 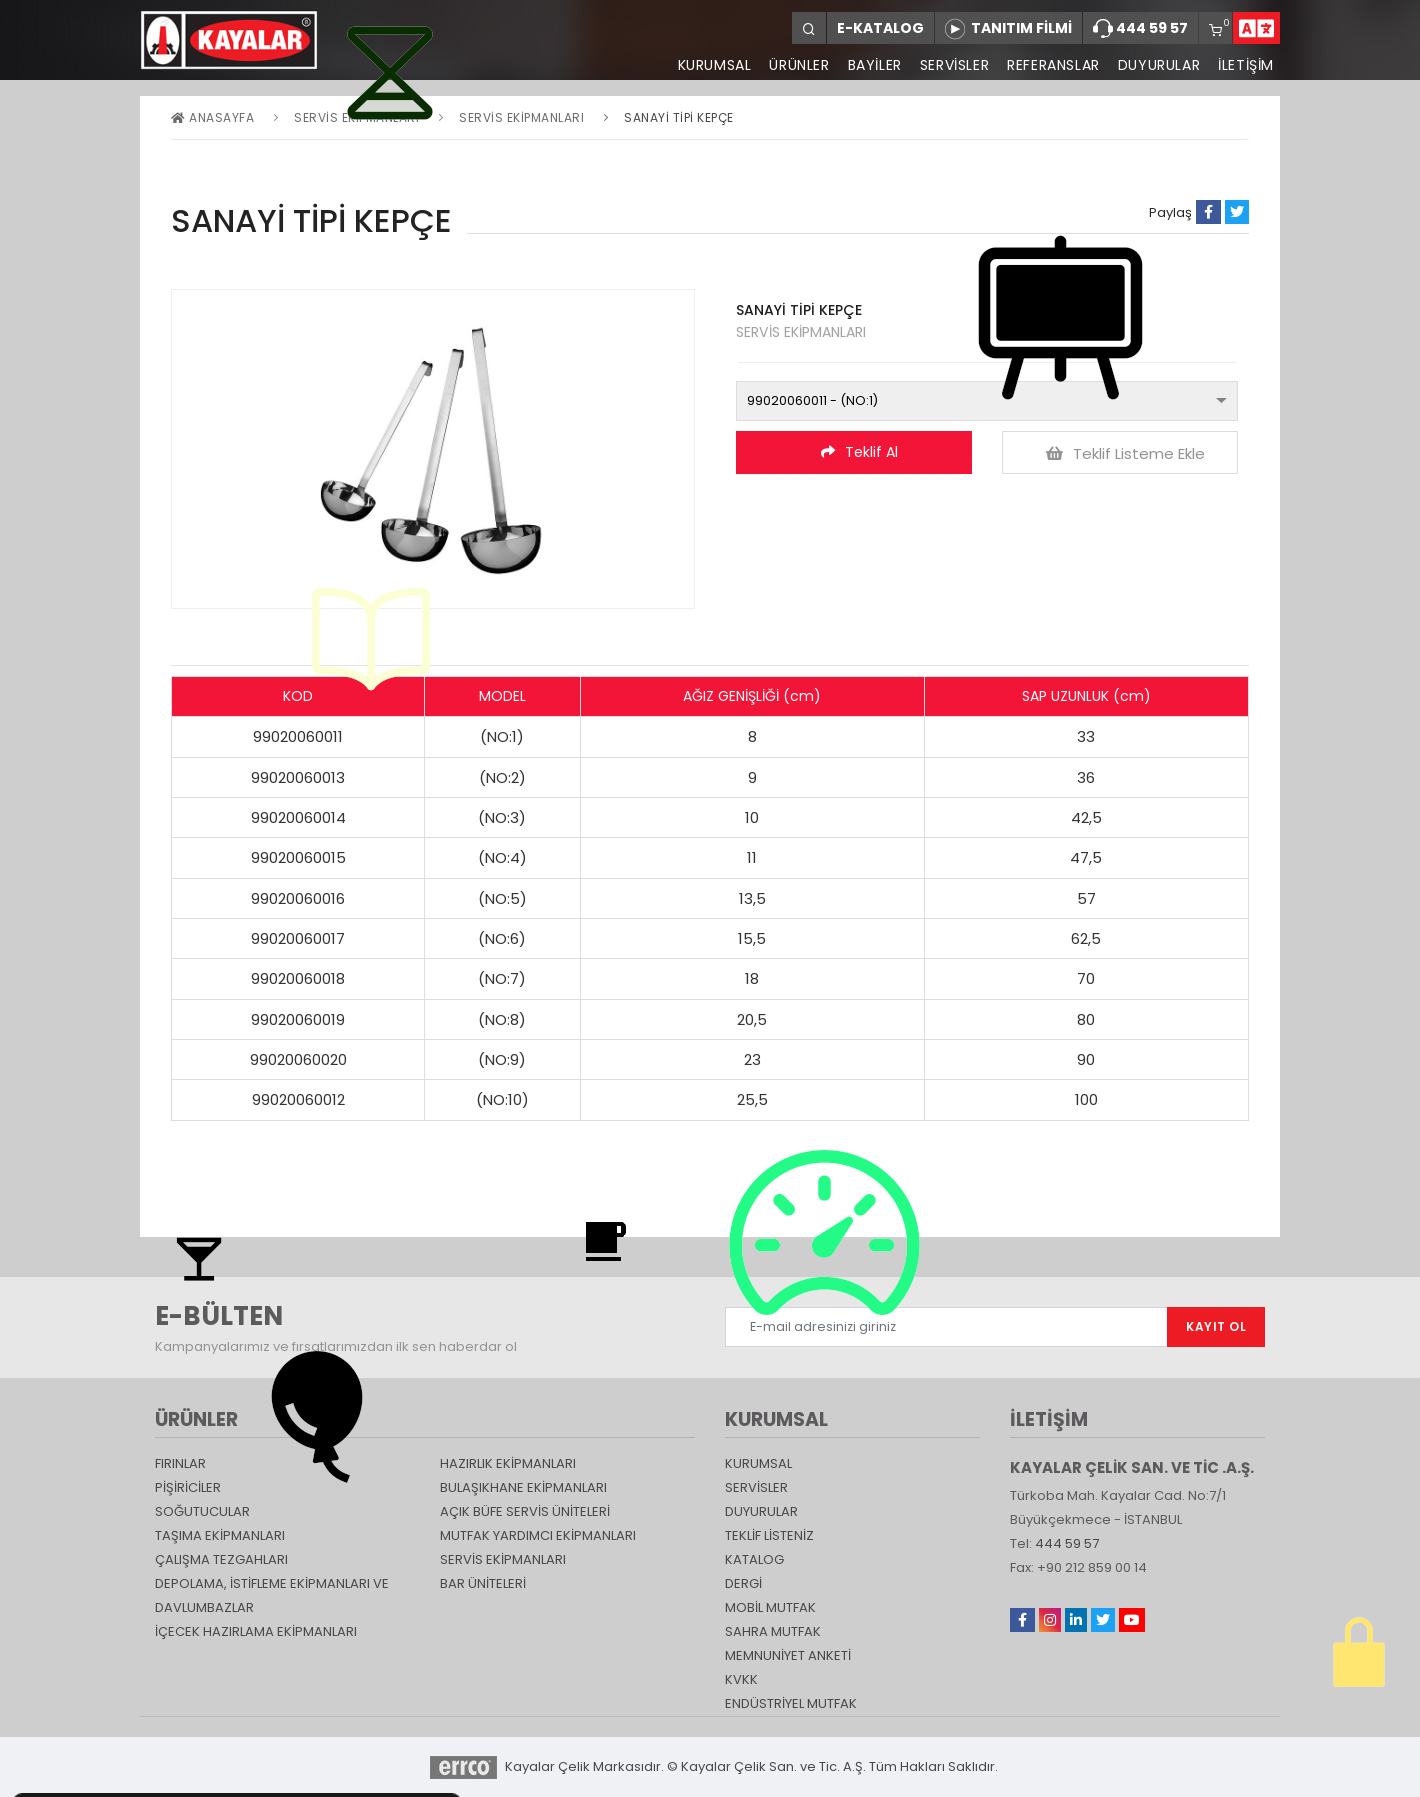 I want to click on open reading list or library, so click(x=371, y=639).